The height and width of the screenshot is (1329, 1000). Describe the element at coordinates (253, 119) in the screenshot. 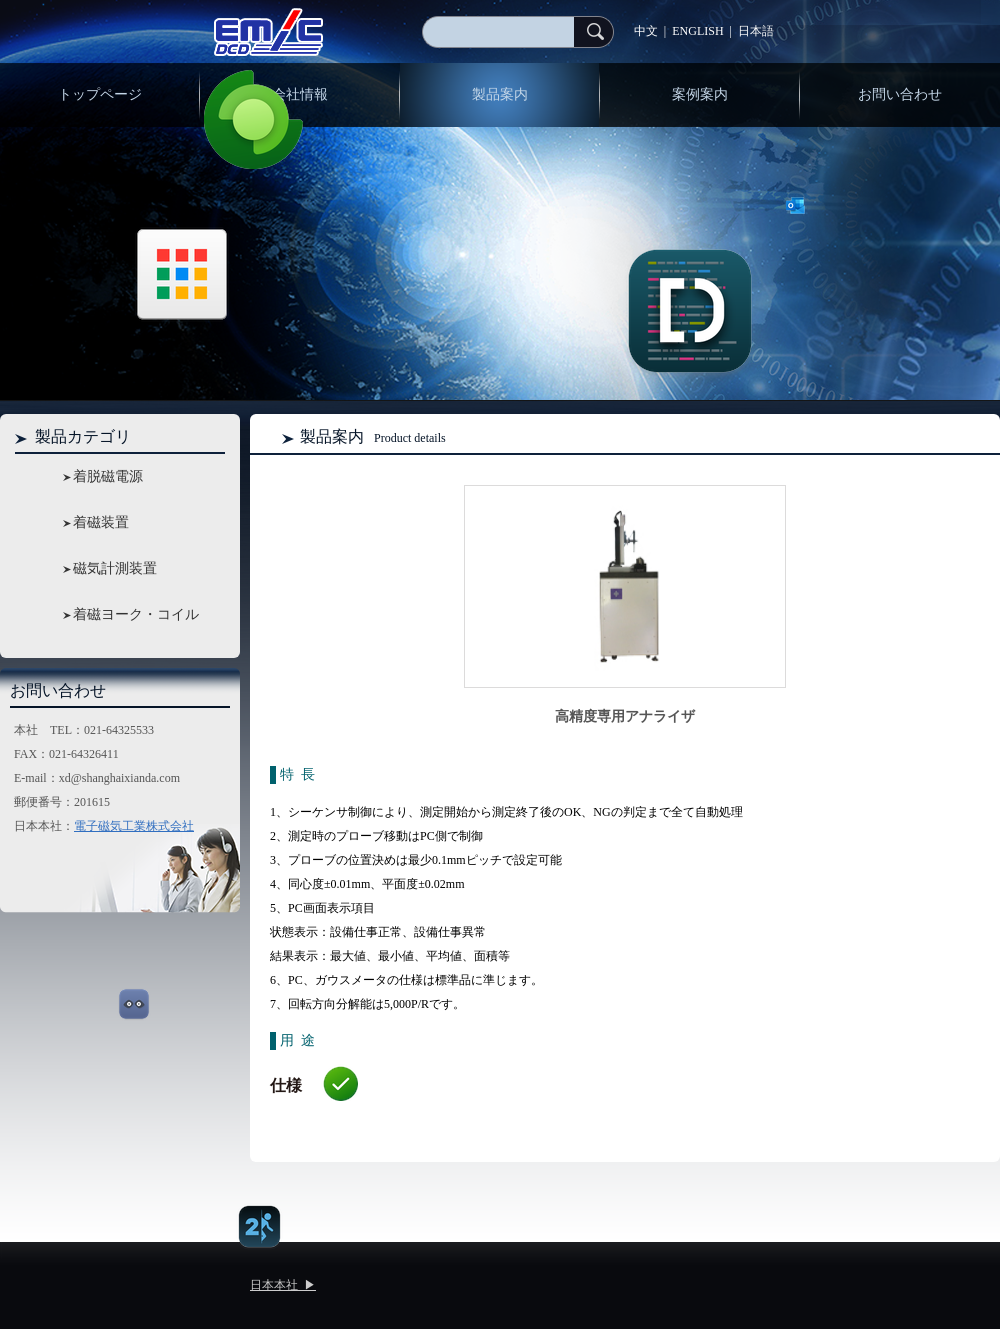

I see `open insights app` at that location.